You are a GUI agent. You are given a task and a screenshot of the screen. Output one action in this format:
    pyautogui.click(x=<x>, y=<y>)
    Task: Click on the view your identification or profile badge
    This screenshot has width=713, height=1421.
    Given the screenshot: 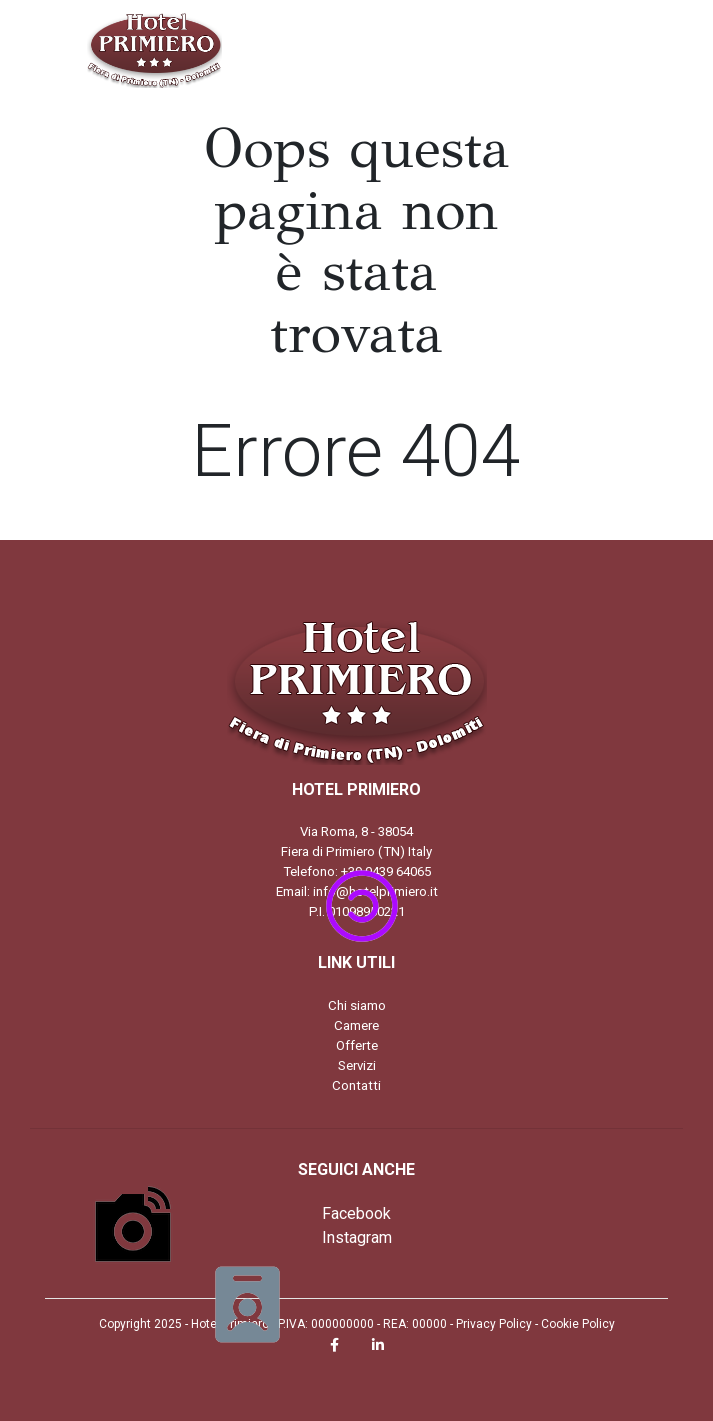 What is the action you would take?
    pyautogui.click(x=247, y=1304)
    